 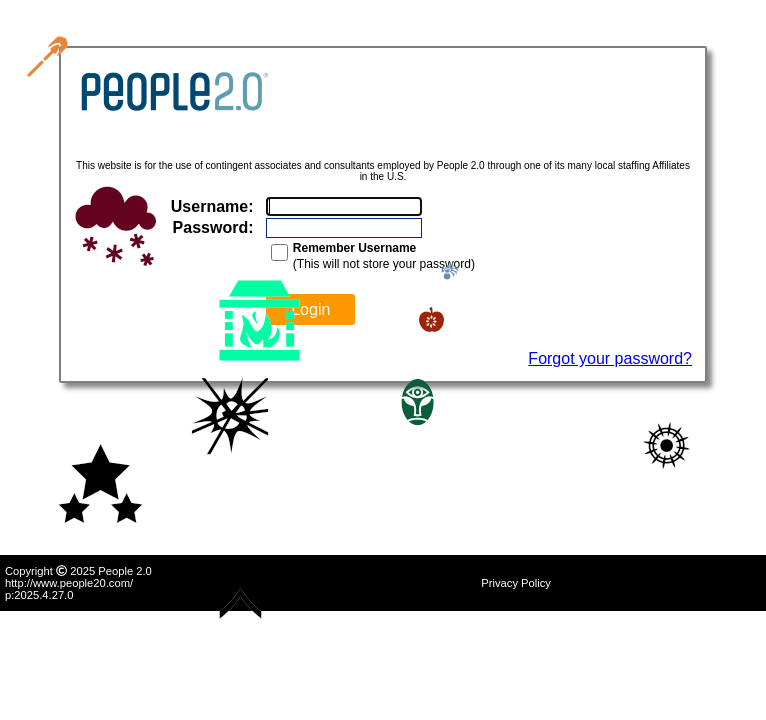 I want to click on steal or grab an item quickly, so click(x=450, y=271).